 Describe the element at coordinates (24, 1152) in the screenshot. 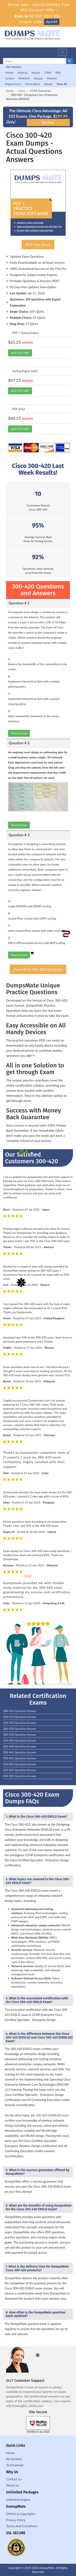

I see `redragon brand logo` at that location.